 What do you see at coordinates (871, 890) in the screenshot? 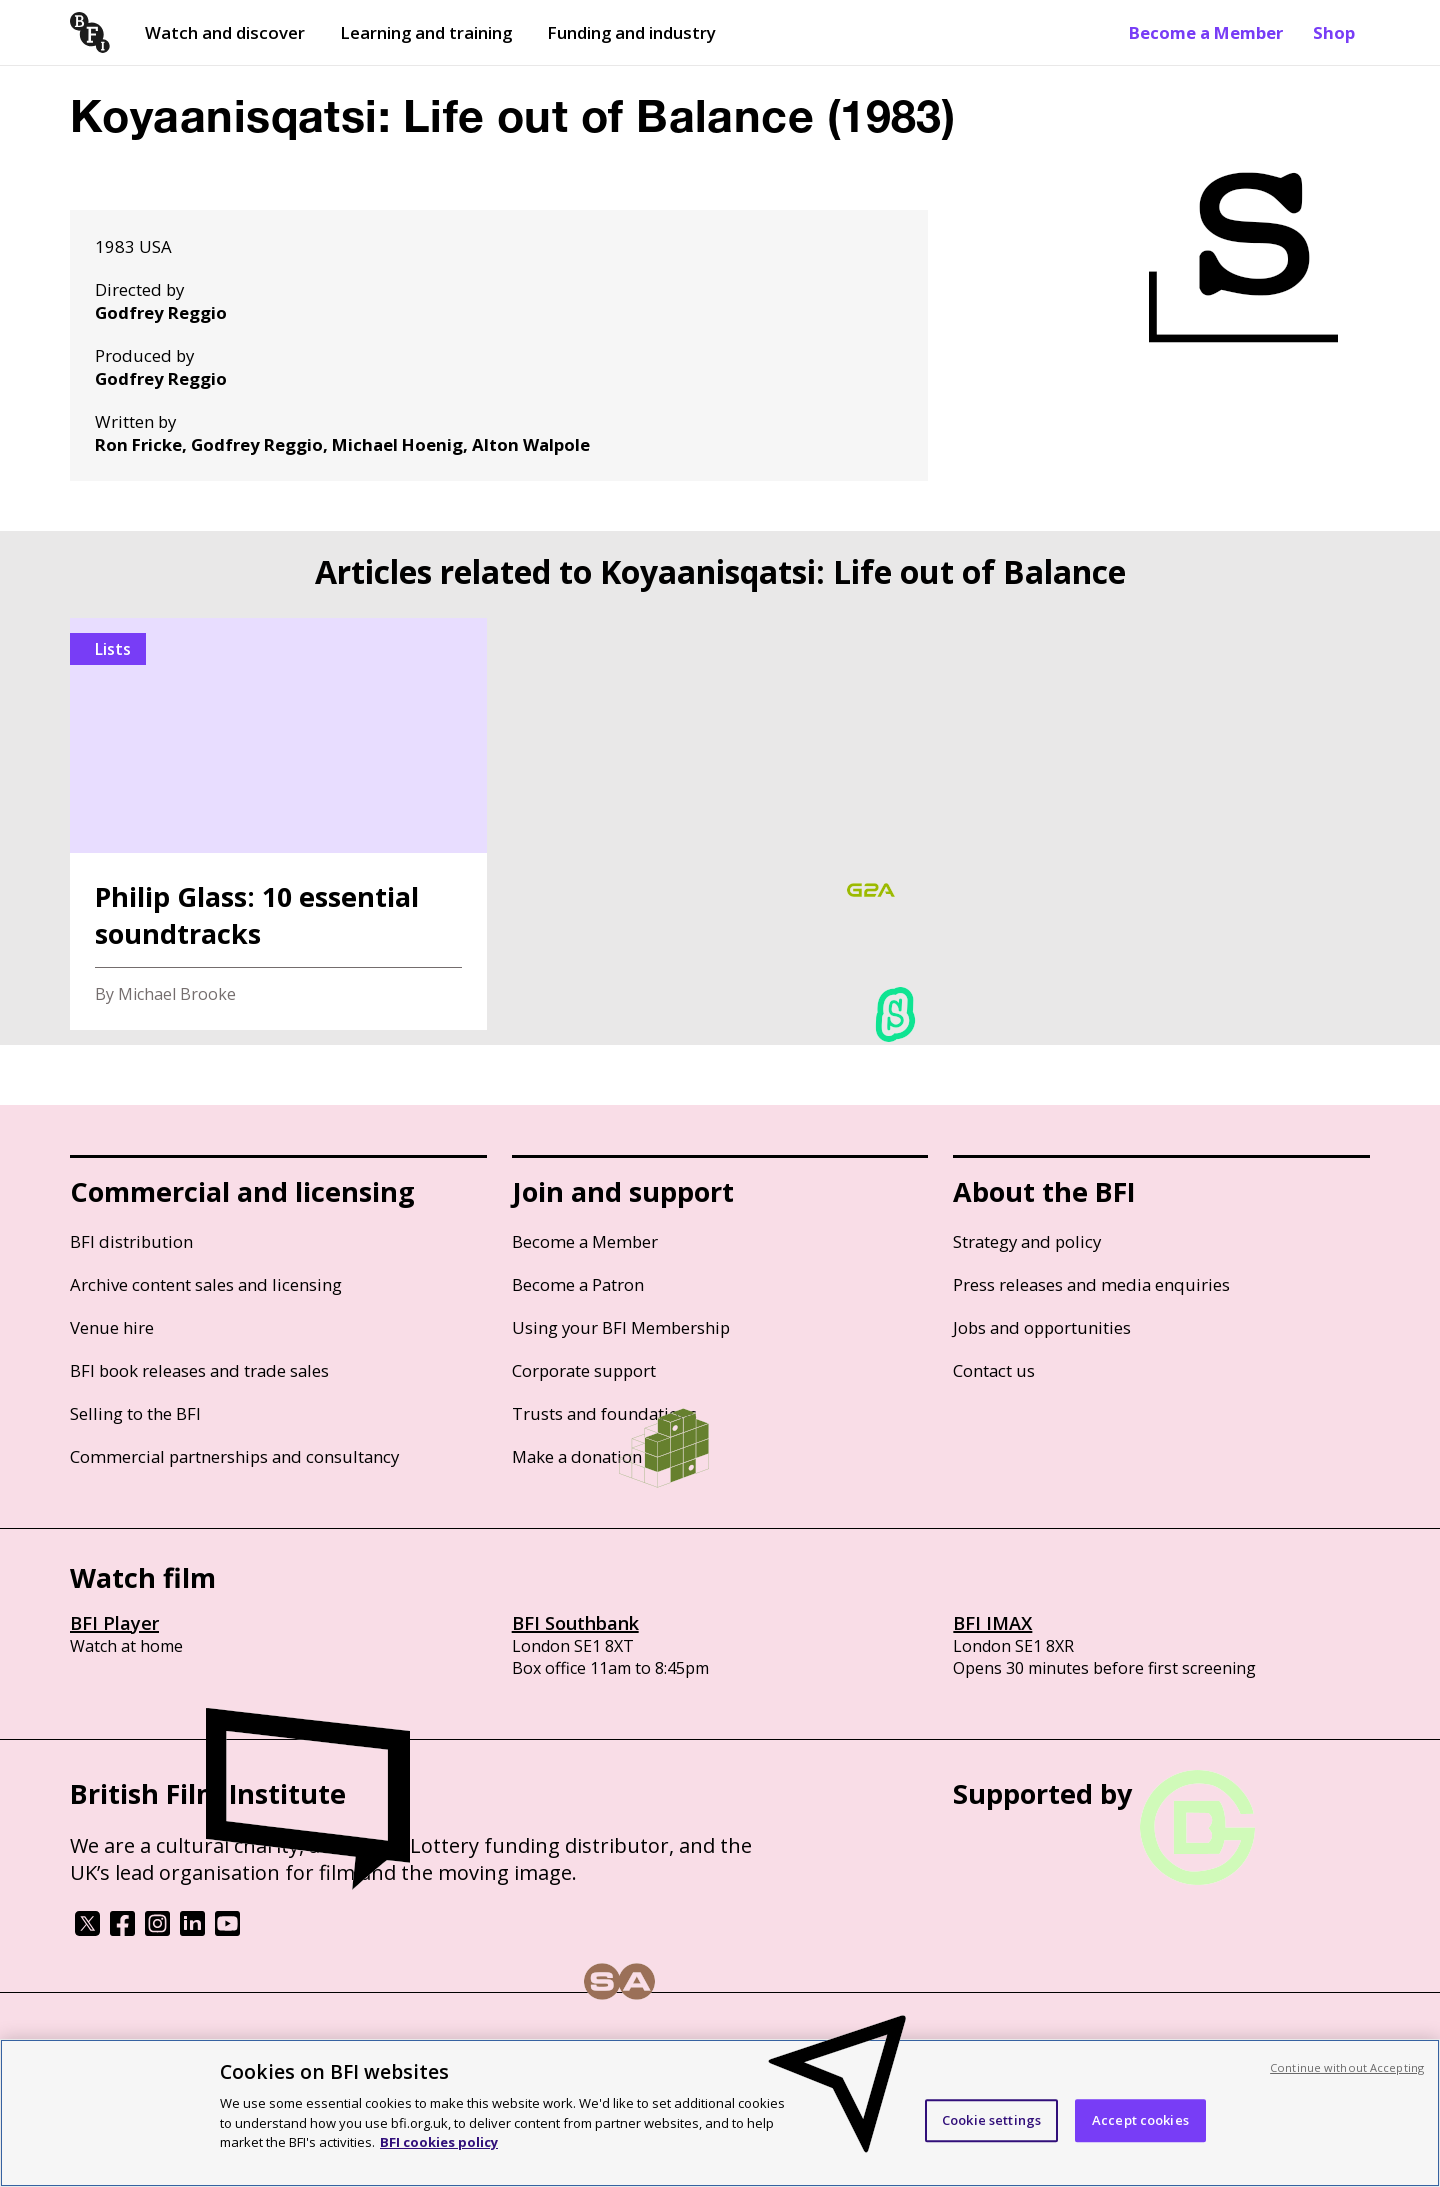
I see `visit the G2A gaming marketplace` at bounding box center [871, 890].